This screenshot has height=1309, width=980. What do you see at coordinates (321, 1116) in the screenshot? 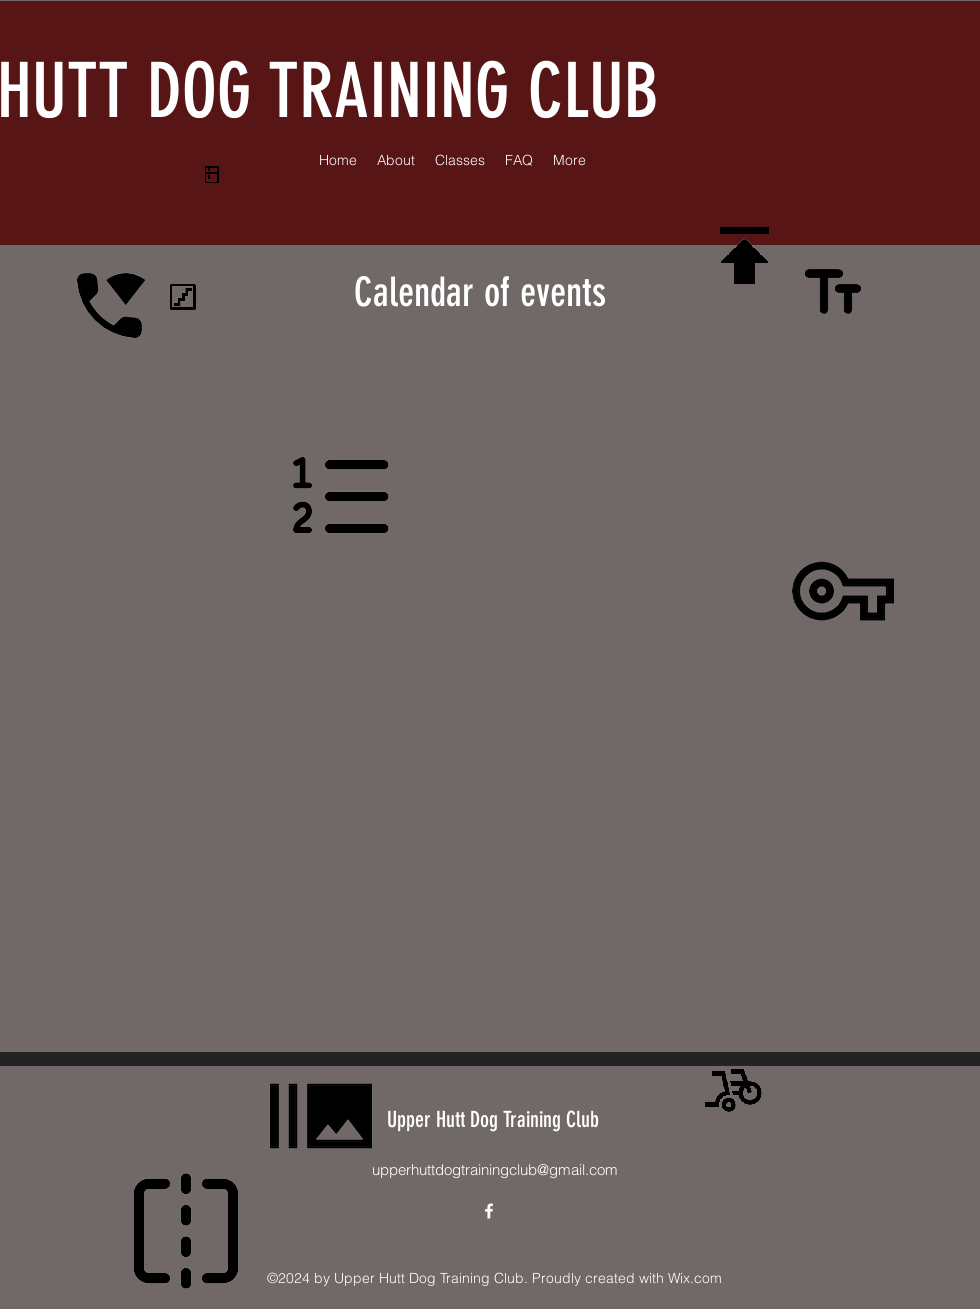
I see `enable burst mode for rapid photo capture` at bounding box center [321, 1116].